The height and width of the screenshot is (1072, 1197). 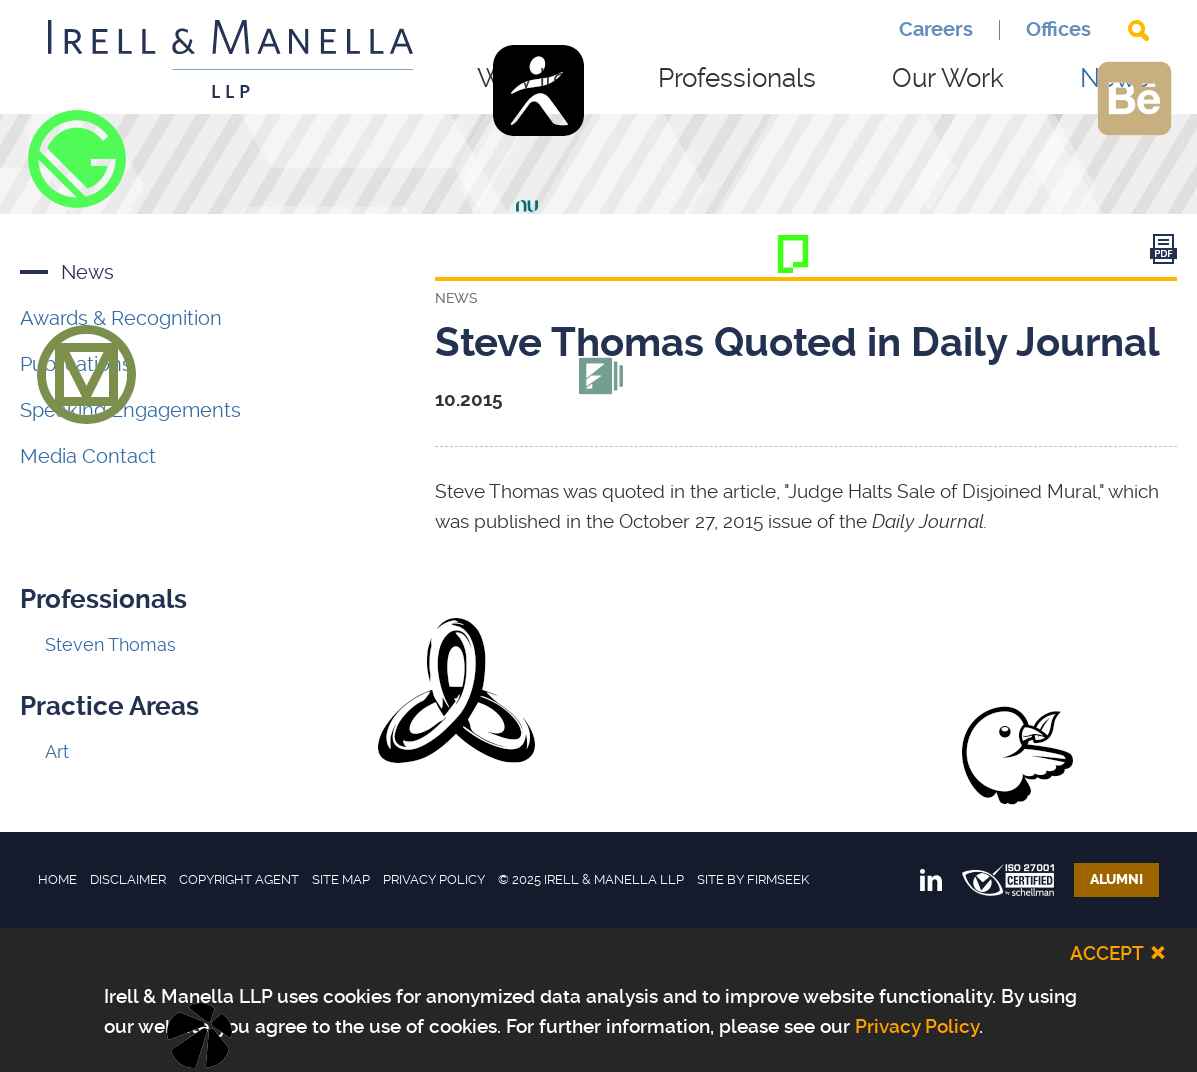 What do you see at coordinates (456, 690) in the screenshot?
I see `treyarch game studio logo` at bounding box center [456, 690].